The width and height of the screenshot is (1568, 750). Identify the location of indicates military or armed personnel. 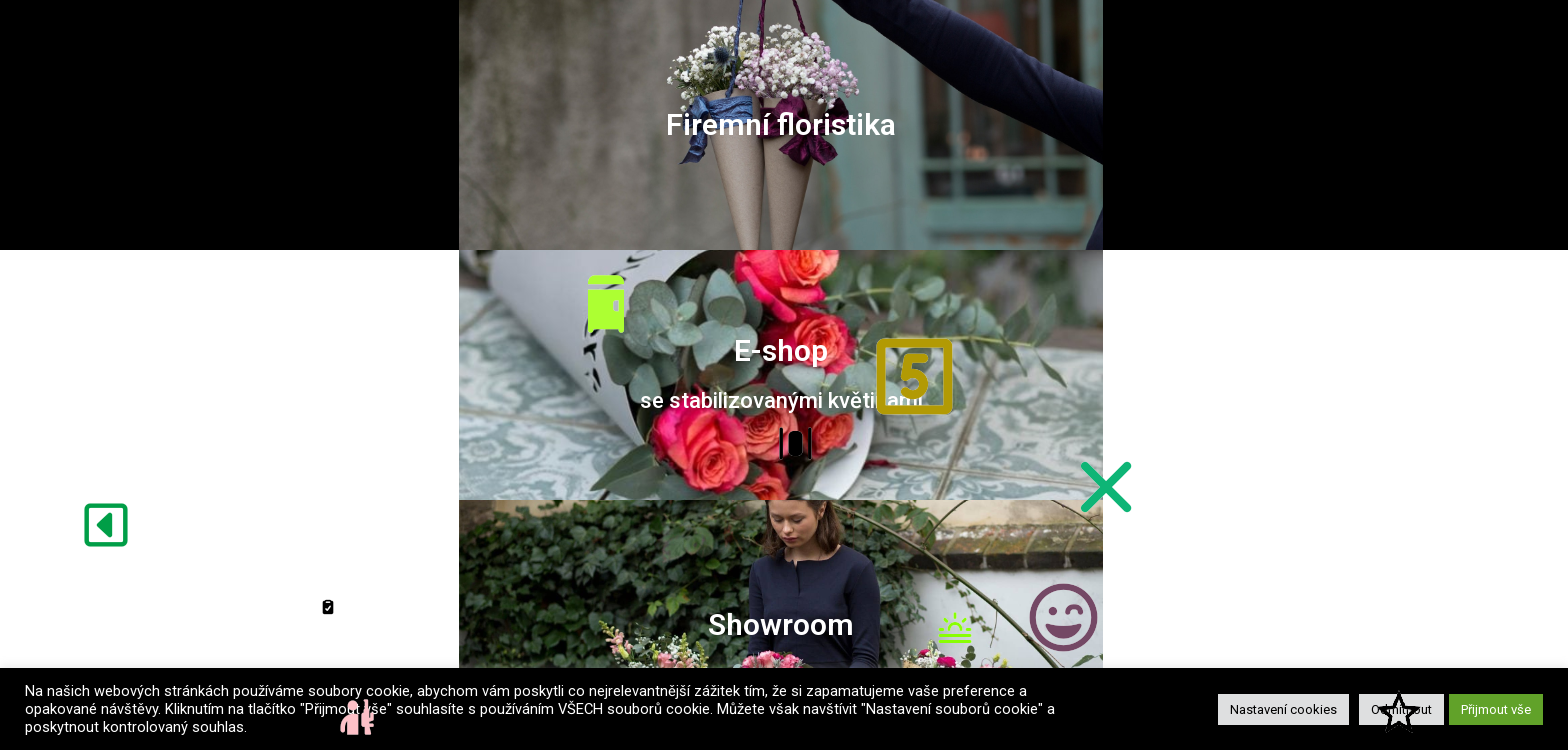
(356, 717).